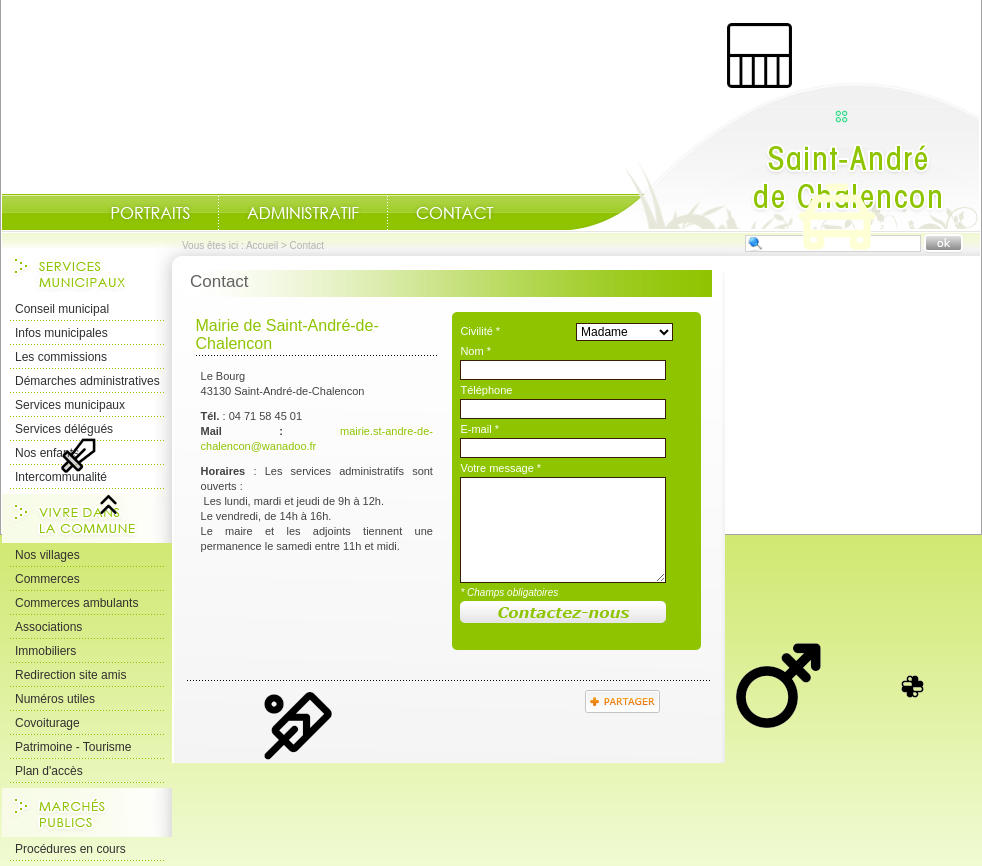 This screenshot has height=866, width=982. What do you see at coordinates (841, 116) in the screenshot?
I see `open app grid or menu` at bounding box center [841, 116].